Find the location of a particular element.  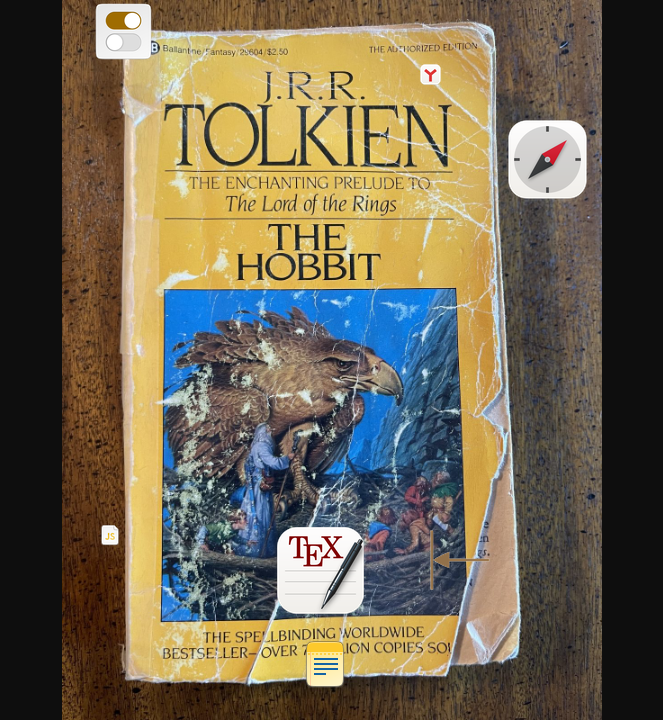

go to the first item in a list or sequence is located at coordinates (460, 560).